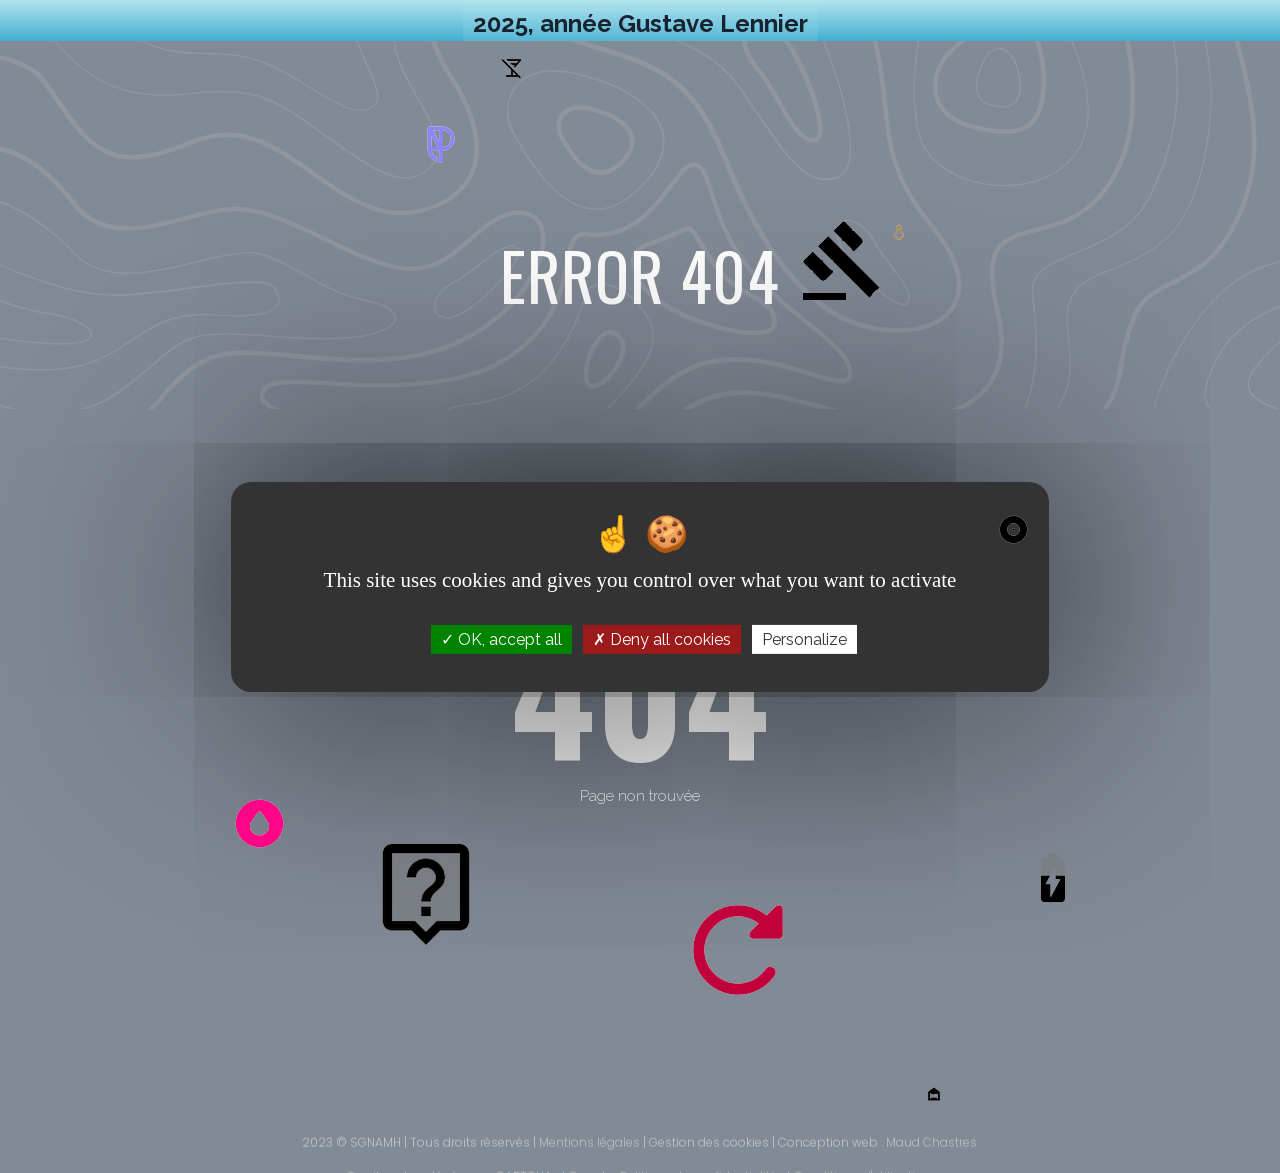 This screenshot has height=1173, width=1280. What do you see at coordinates (259, 823) in the screenshot?
I see `adjust color or ink settings` at bounding box center [259, 823].